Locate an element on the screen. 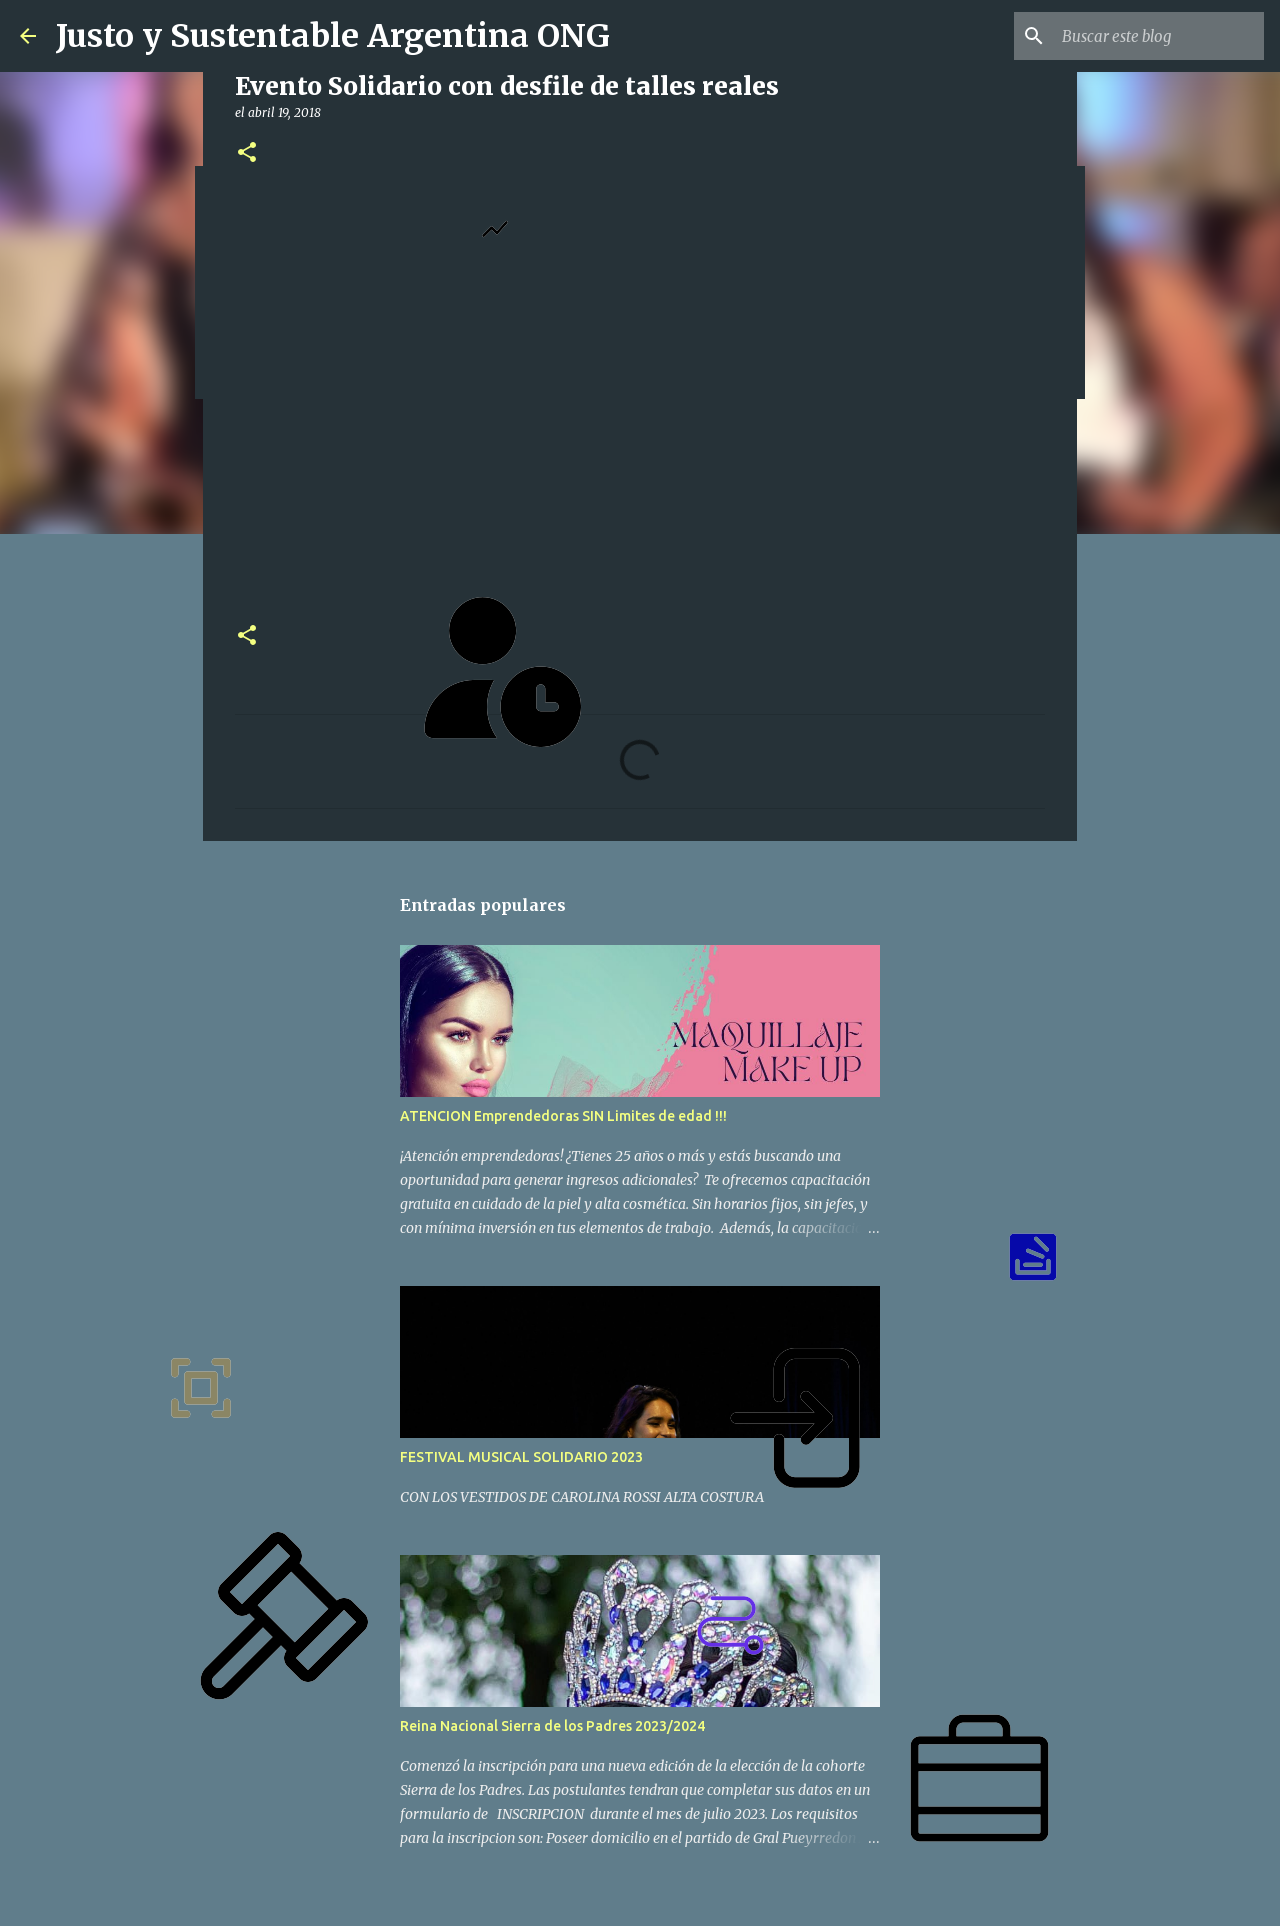  view user's activity history or time log is located at coordinates (500, 666).